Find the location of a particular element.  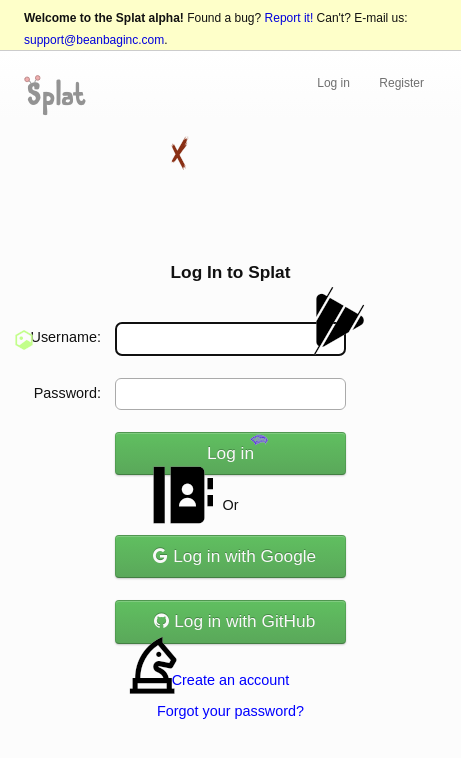

play chess game is located at coordinates (153, 667).